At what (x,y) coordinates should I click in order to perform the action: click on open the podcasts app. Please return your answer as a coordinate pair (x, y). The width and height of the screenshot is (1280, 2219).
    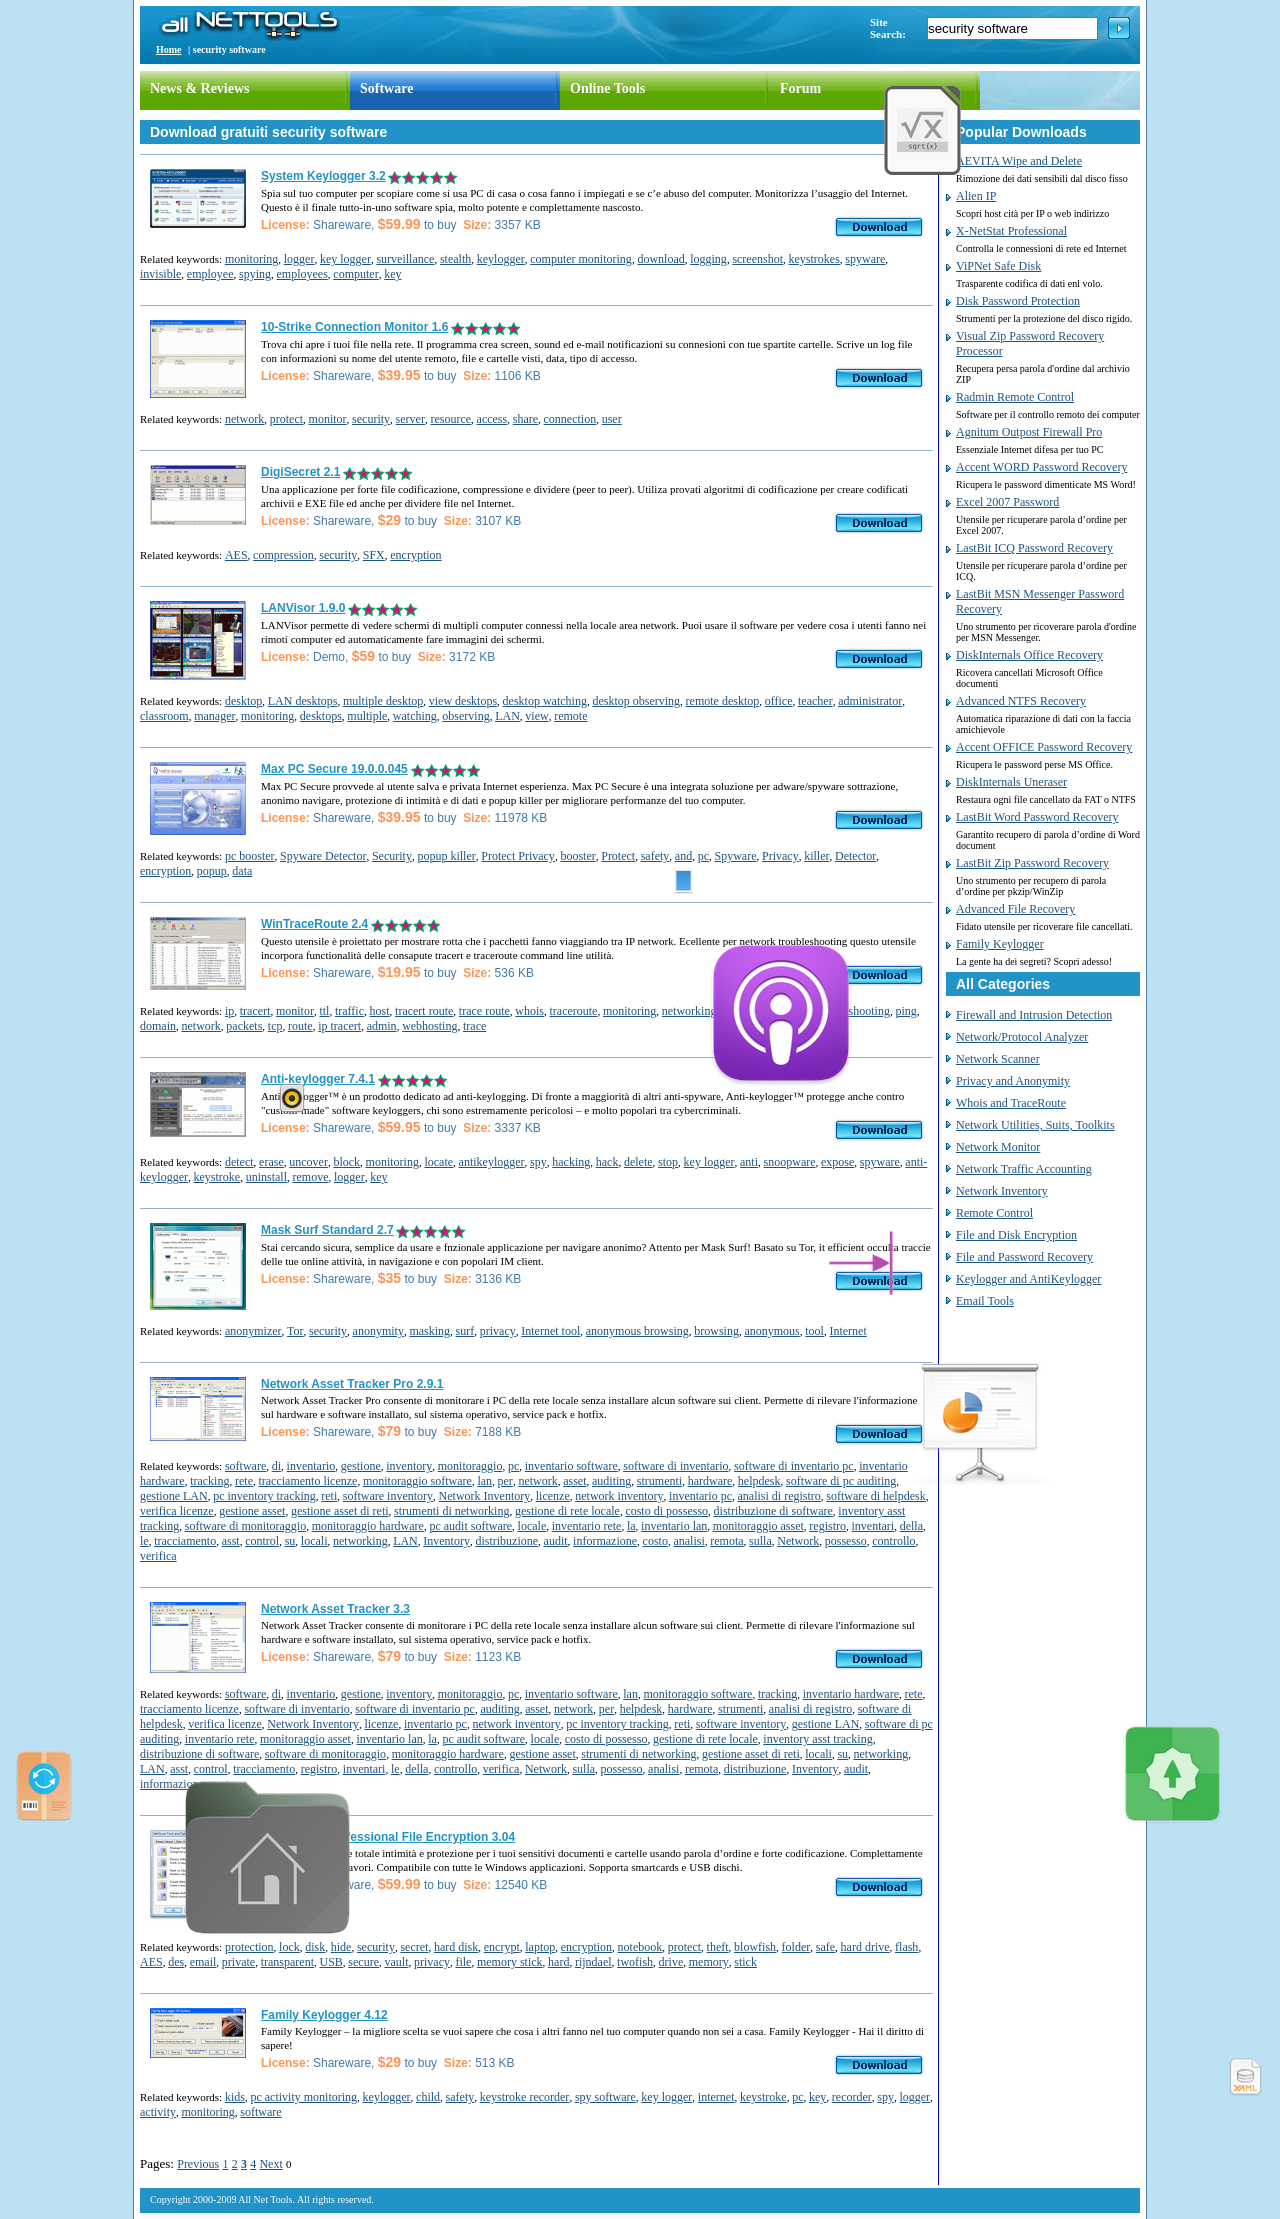
    Looking at the image, I should click on (781, 1013).